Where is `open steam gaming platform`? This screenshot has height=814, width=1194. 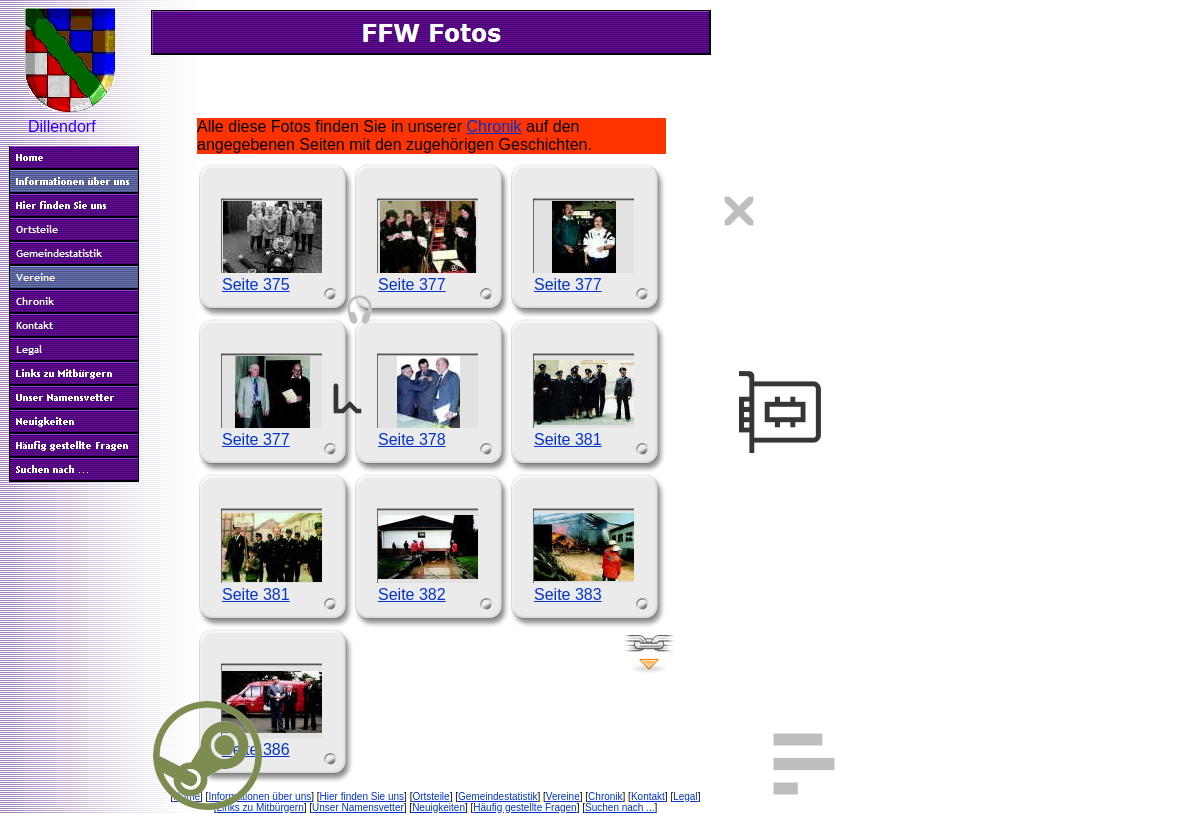 open steam gaming platform is located at coordinates (207, 755).